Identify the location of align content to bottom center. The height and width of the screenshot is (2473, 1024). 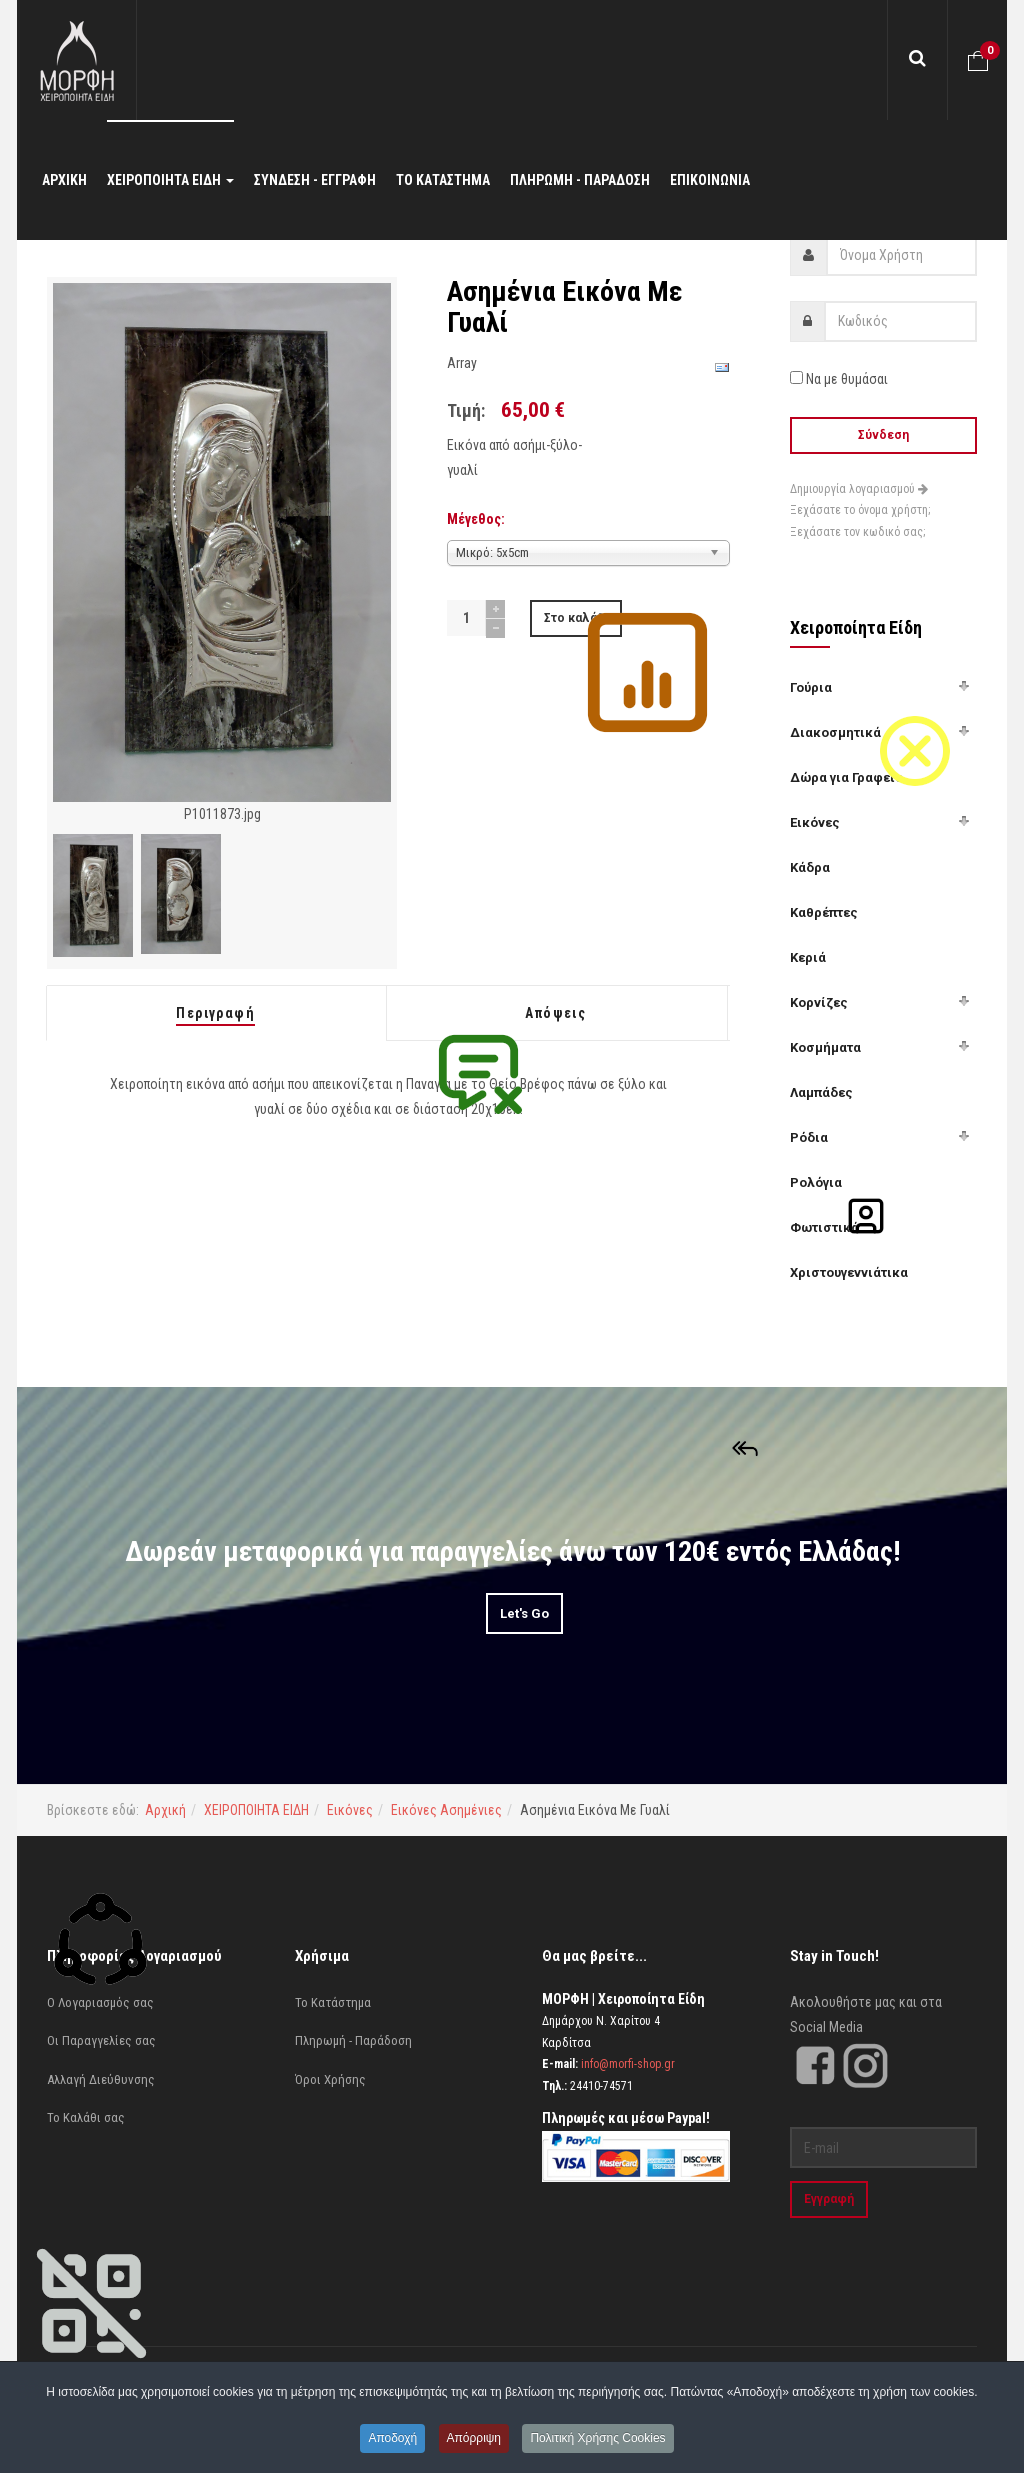
(647, 672).